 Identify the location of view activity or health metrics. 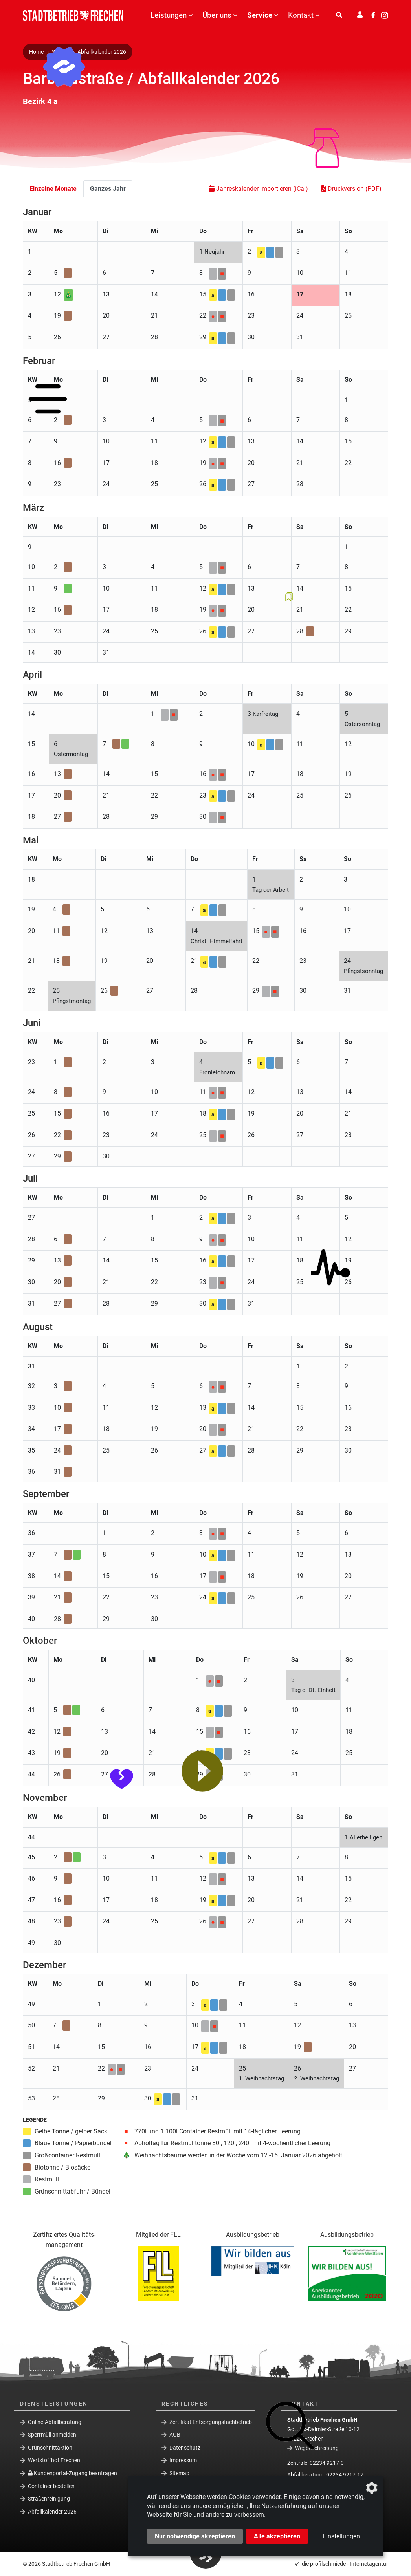
(330, 1267).